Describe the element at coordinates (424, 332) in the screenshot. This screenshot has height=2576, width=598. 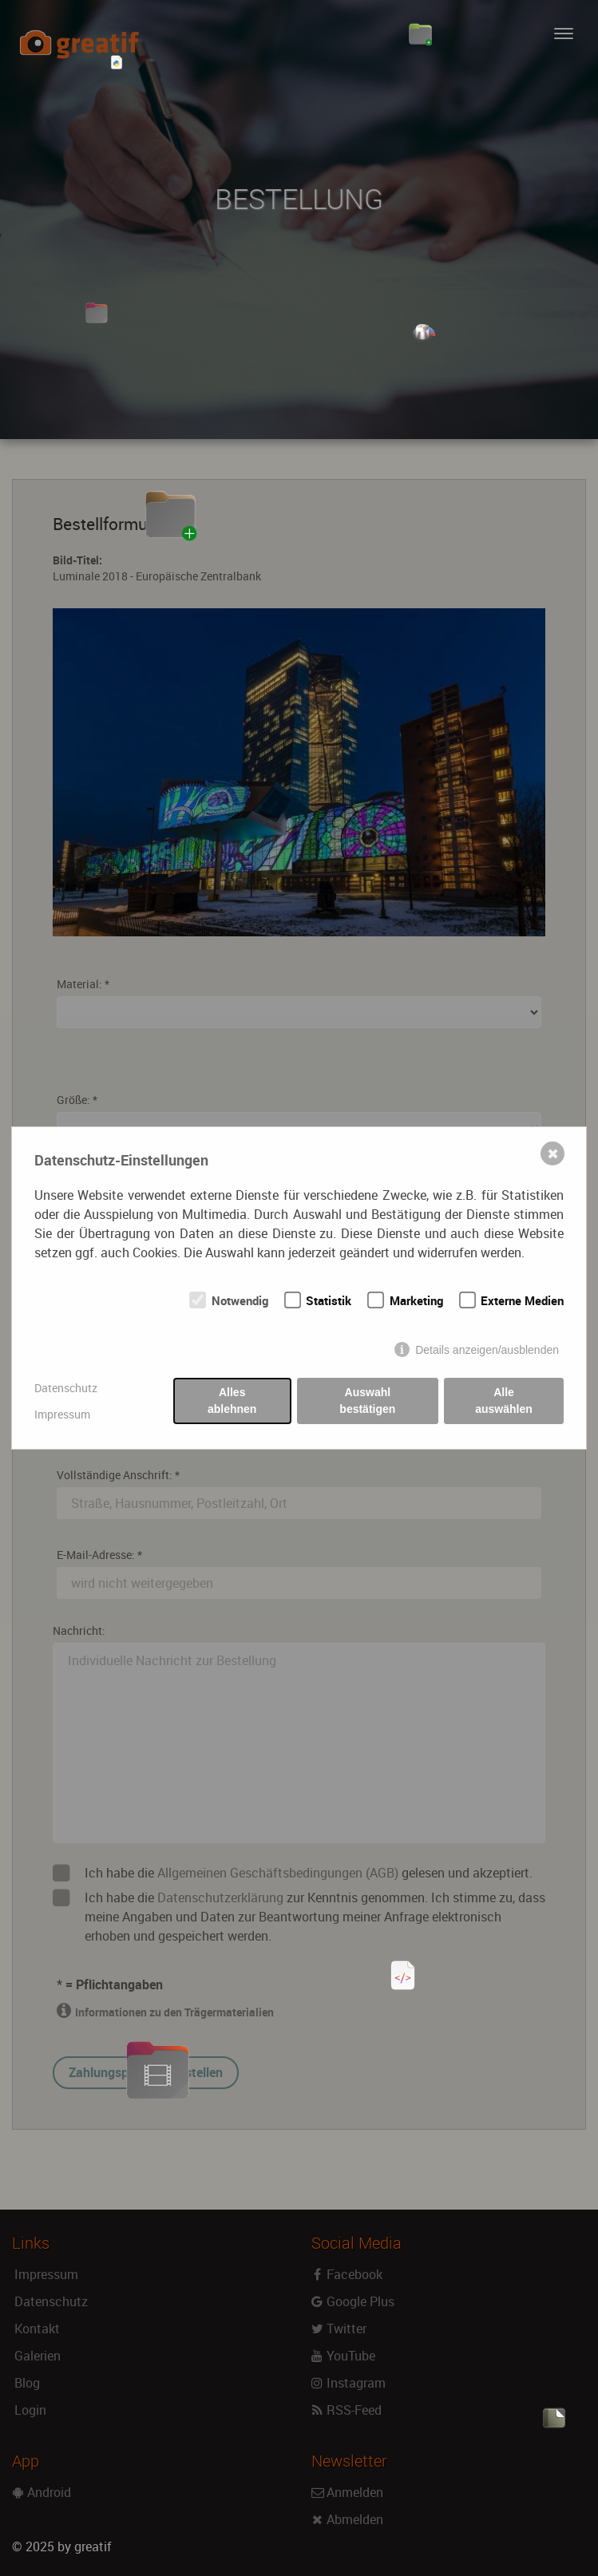
I see `adjust system audio volume` at that location.